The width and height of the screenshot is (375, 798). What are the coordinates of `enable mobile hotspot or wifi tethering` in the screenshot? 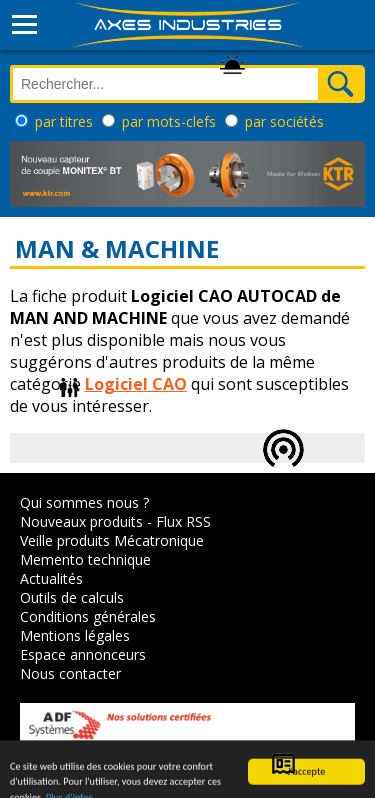 It's located at (283, 447).